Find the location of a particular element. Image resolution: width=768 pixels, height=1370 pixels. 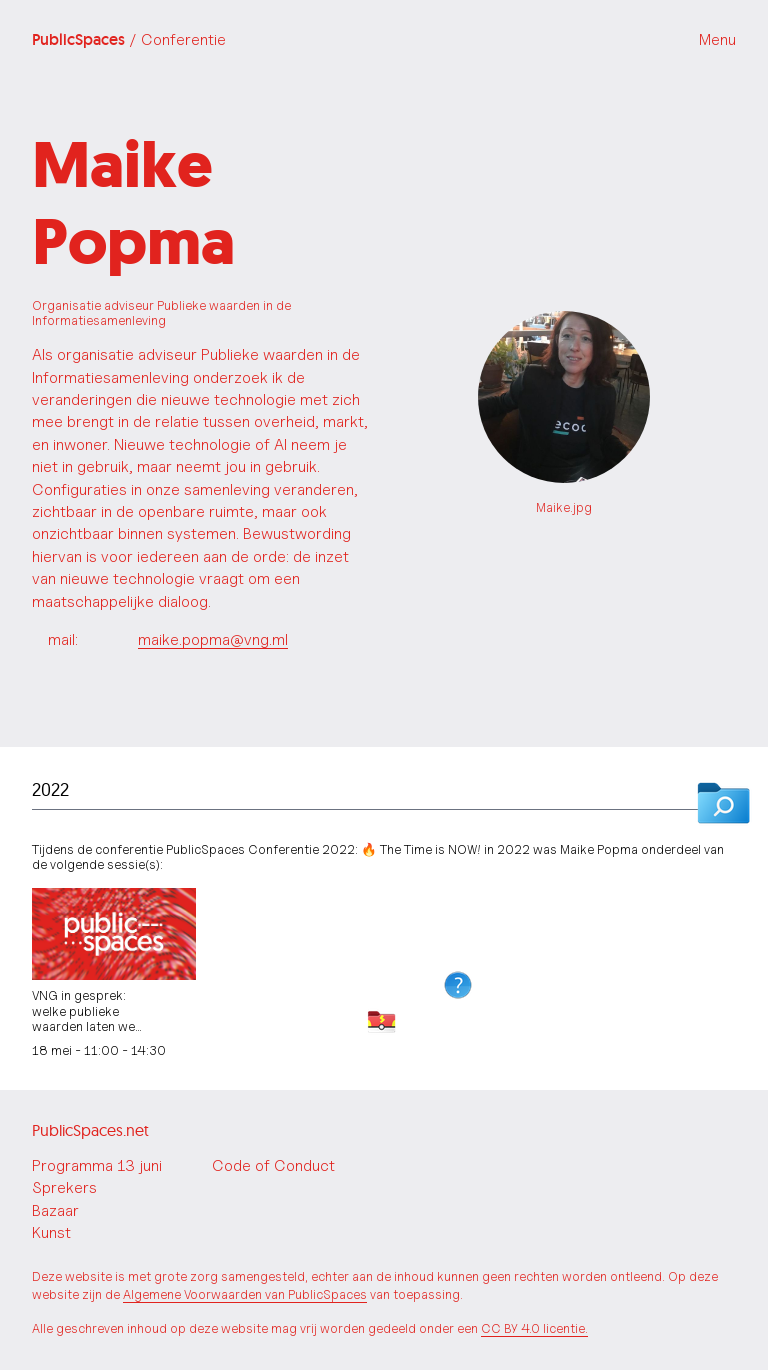

search within folder contents is located at coordinates (723, 804).